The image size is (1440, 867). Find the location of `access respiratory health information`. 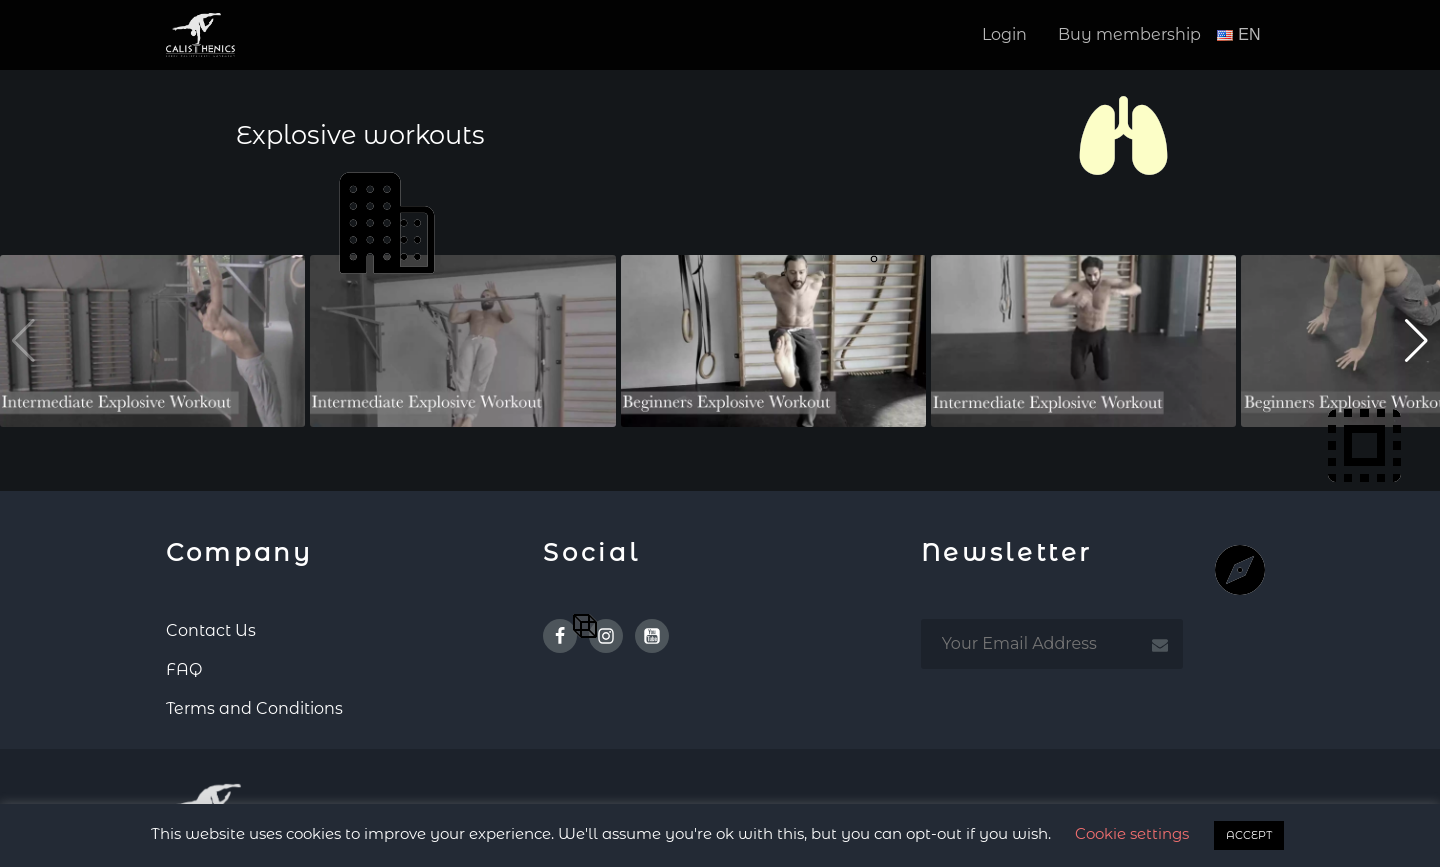

access respiratory health information is located at coordinates (1123, 135).